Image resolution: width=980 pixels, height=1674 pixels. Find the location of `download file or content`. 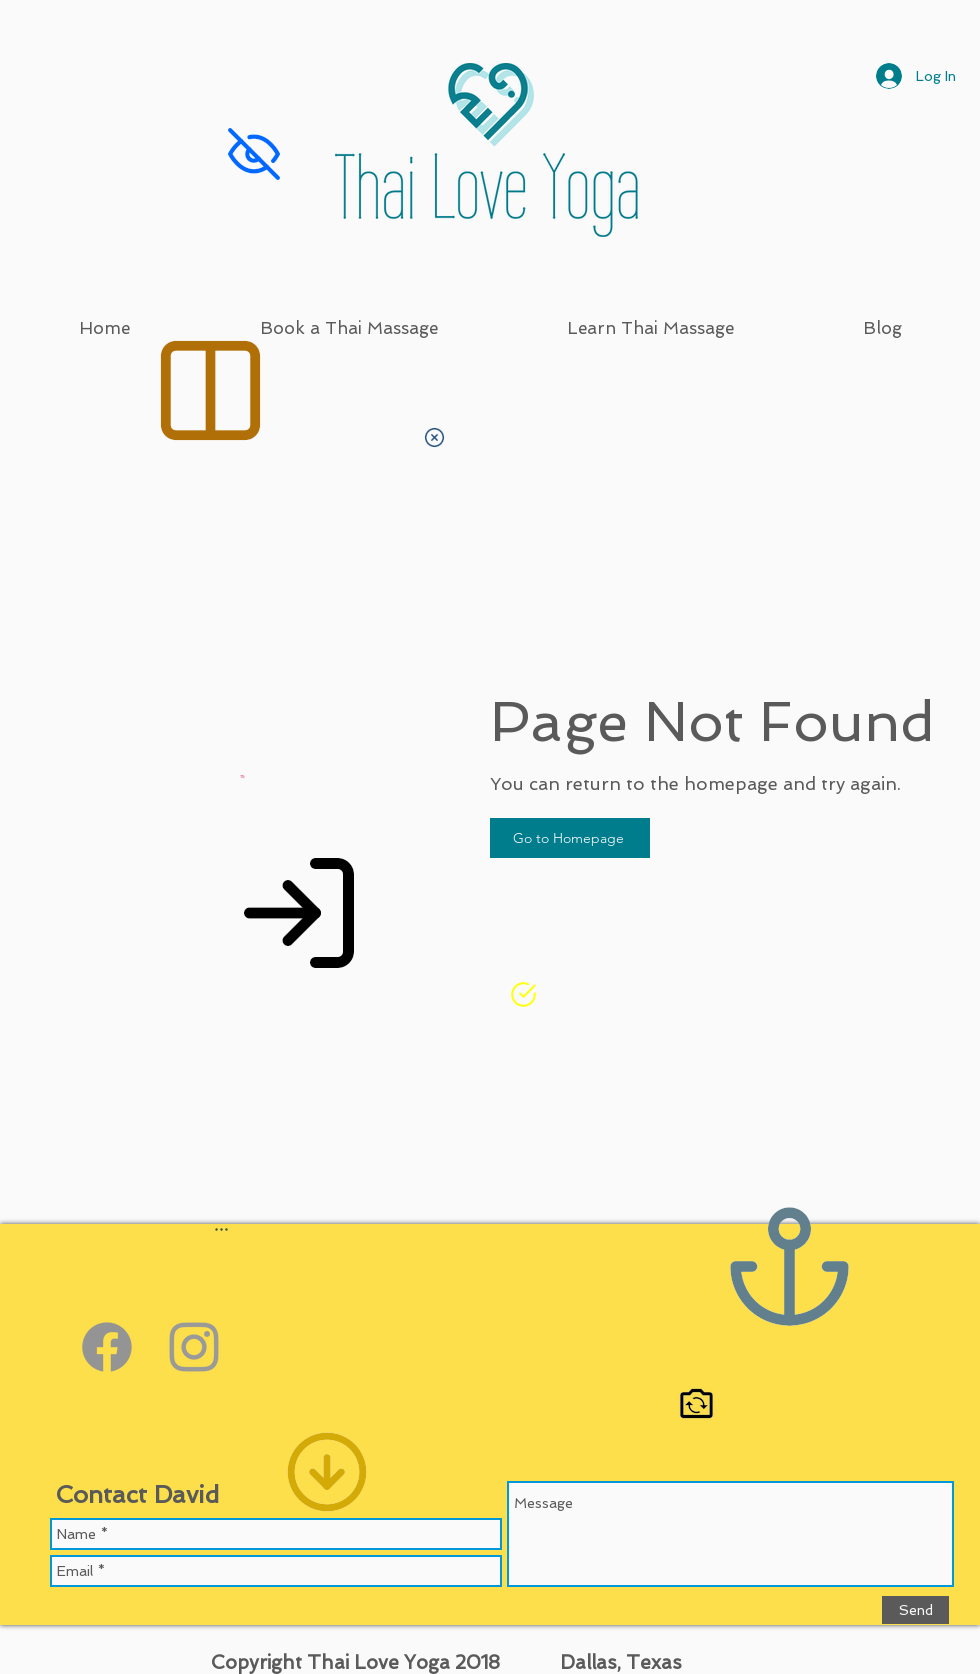

download file or content is located at coordinates (327, 1472).